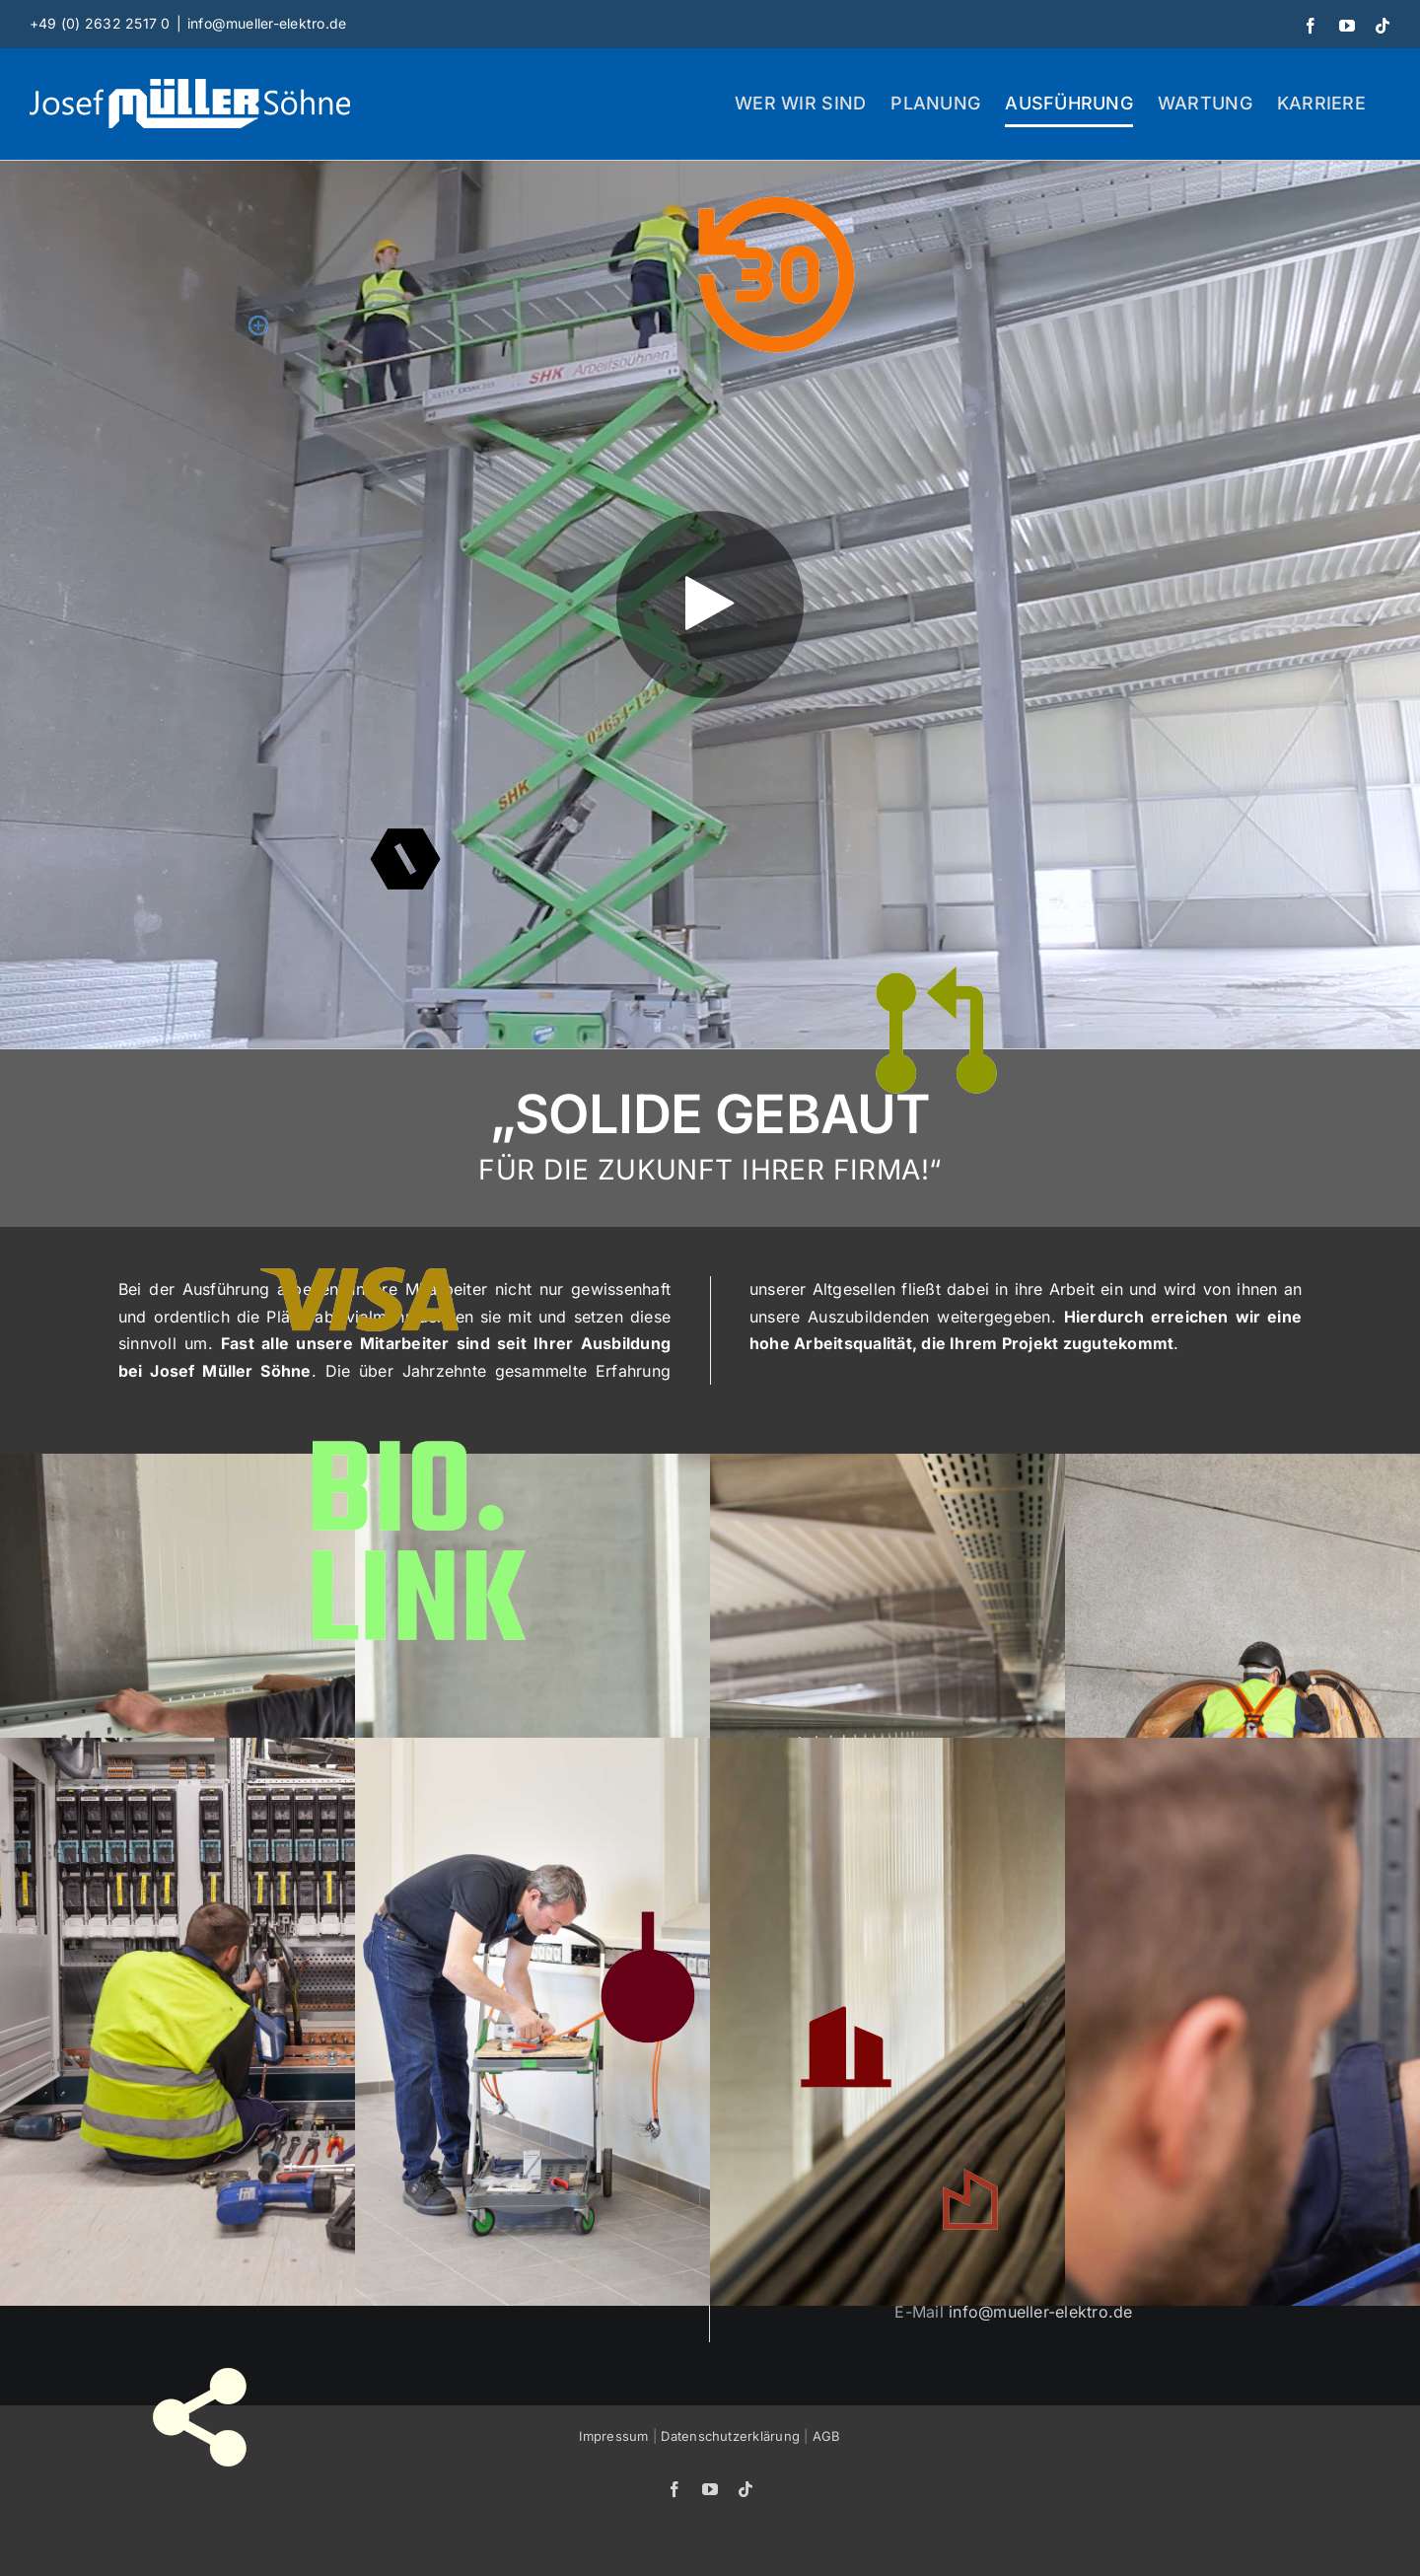 The height and width of the screenshot is (2576, 1420). I want to click on view or manage git pull requests, so click(936, 1033).